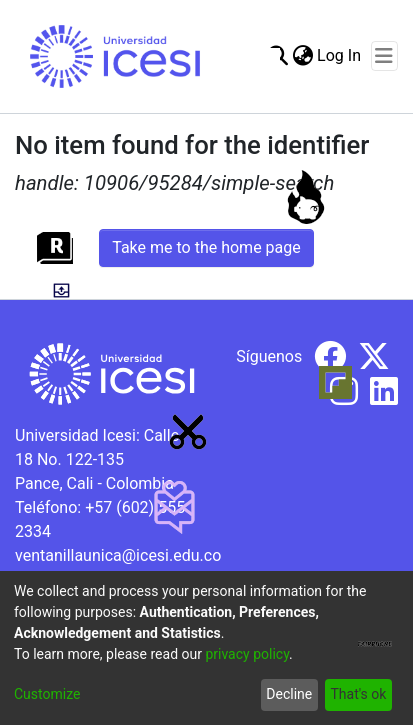 The width and height of the screenshot is (413, 725). What do you see at coordinates (306, 197) in the screenshot?
I see `open Firefly III personal finance manager` at bounding box center [306, 197].